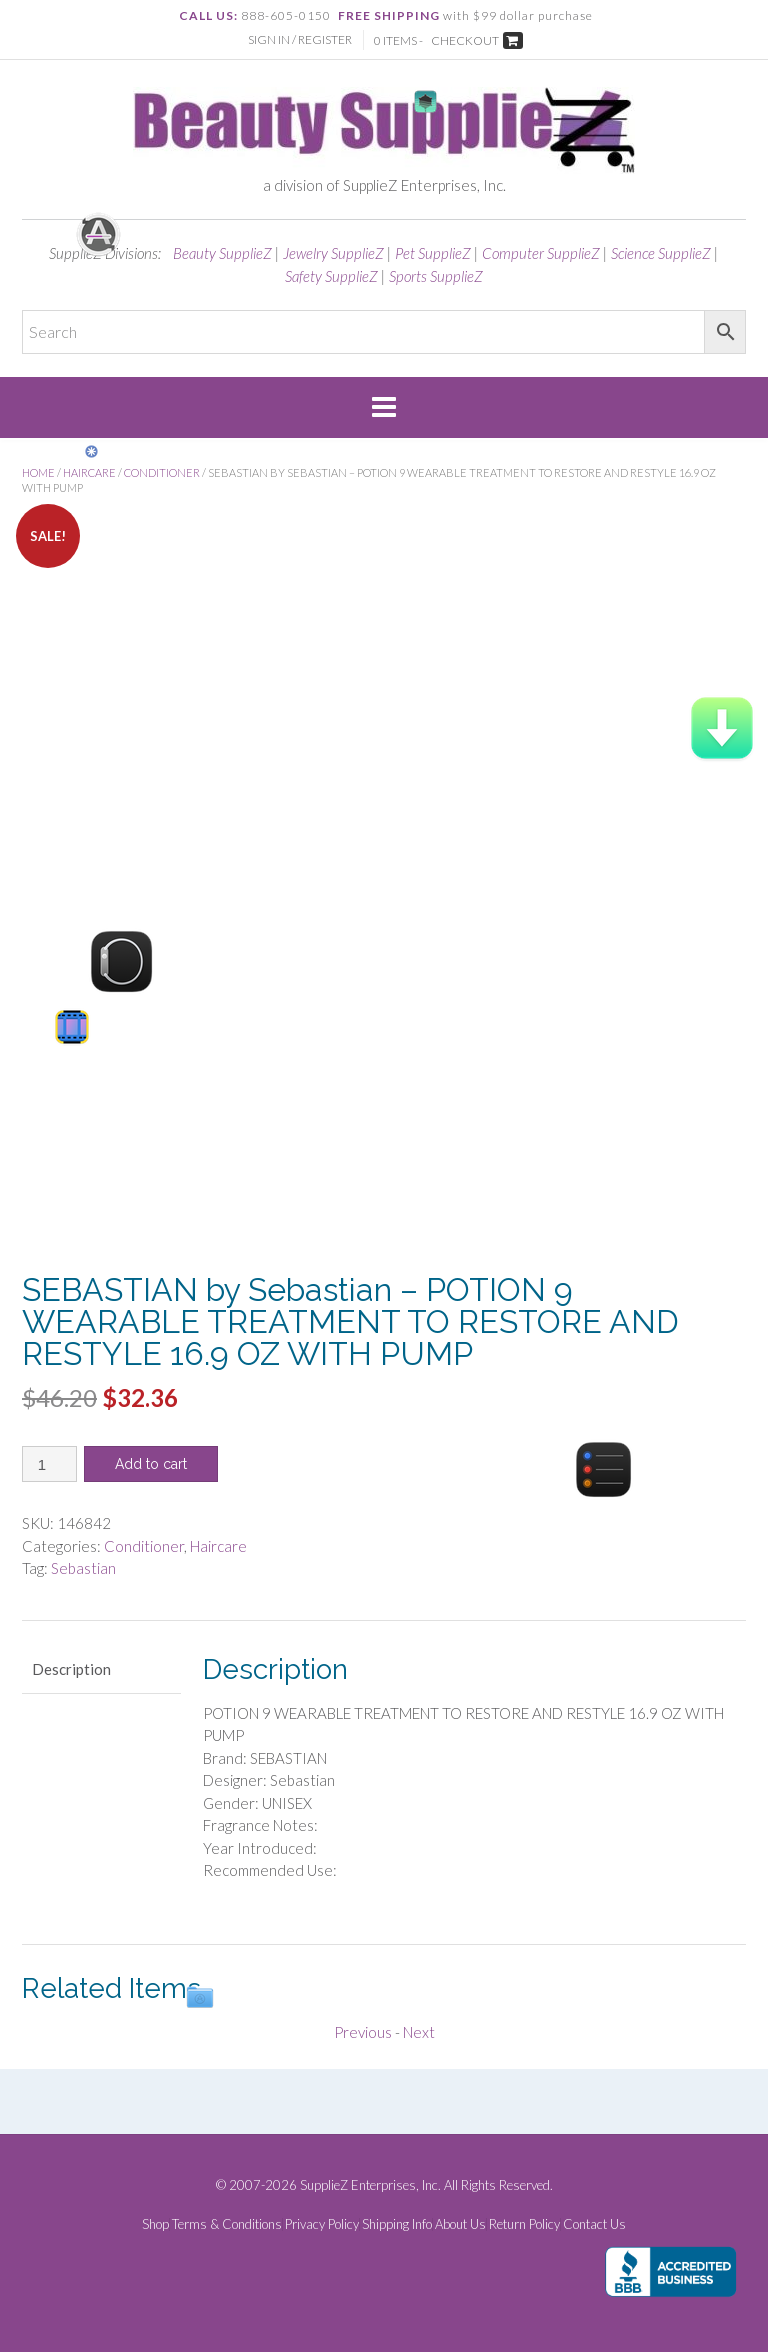 The width and height of the screenshot is (768, 2352). Describe the element at coordinates (425, 101) in the screenshot. I see `launch gnome mines game` at that location.